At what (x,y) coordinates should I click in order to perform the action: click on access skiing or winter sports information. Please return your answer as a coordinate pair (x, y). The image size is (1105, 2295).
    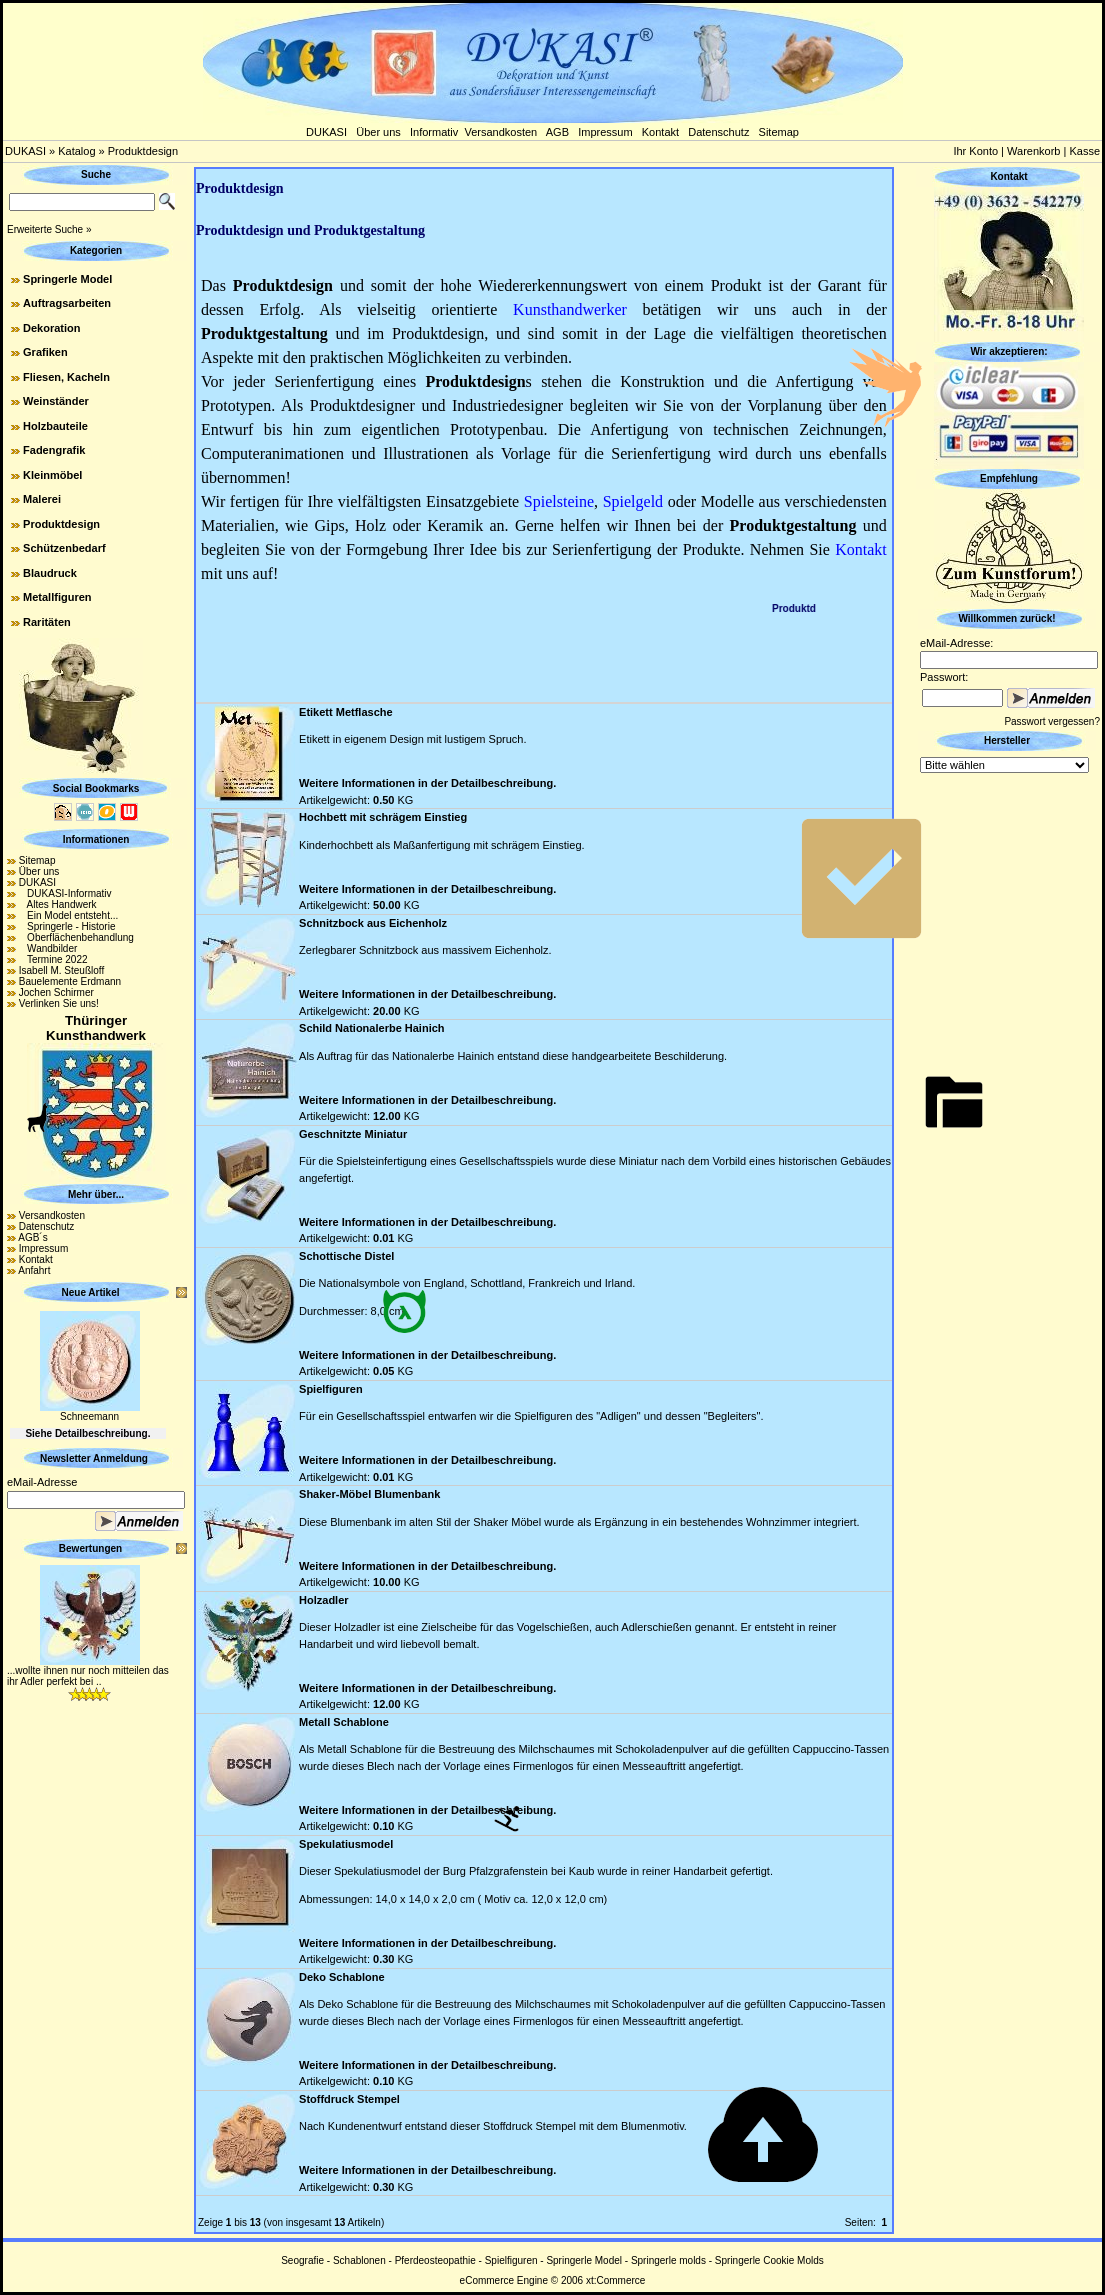
    Looking at the image, I should click on (508, 1818).